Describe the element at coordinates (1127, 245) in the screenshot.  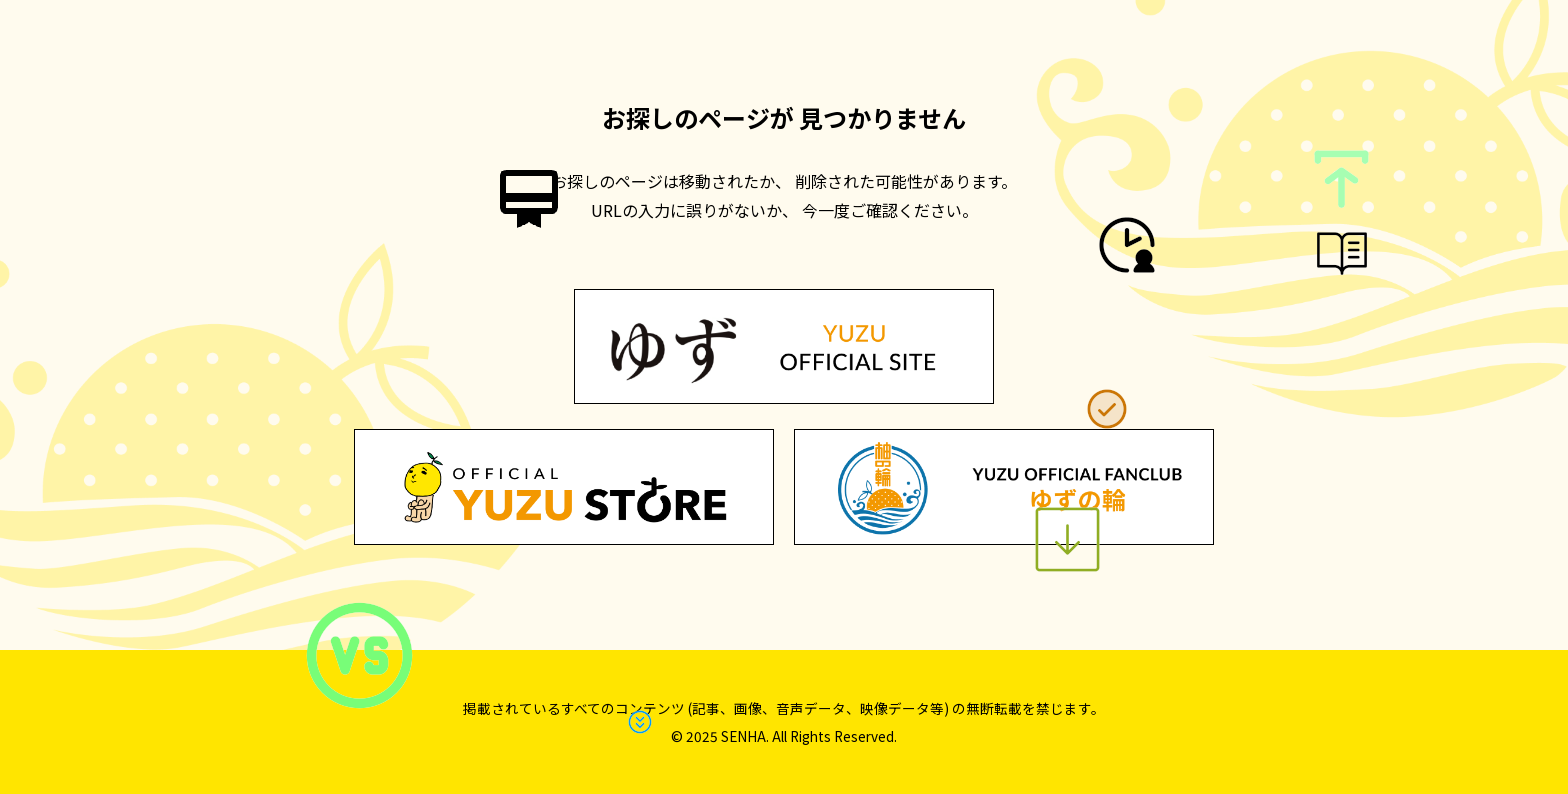
I see `view user activity history` at that location.